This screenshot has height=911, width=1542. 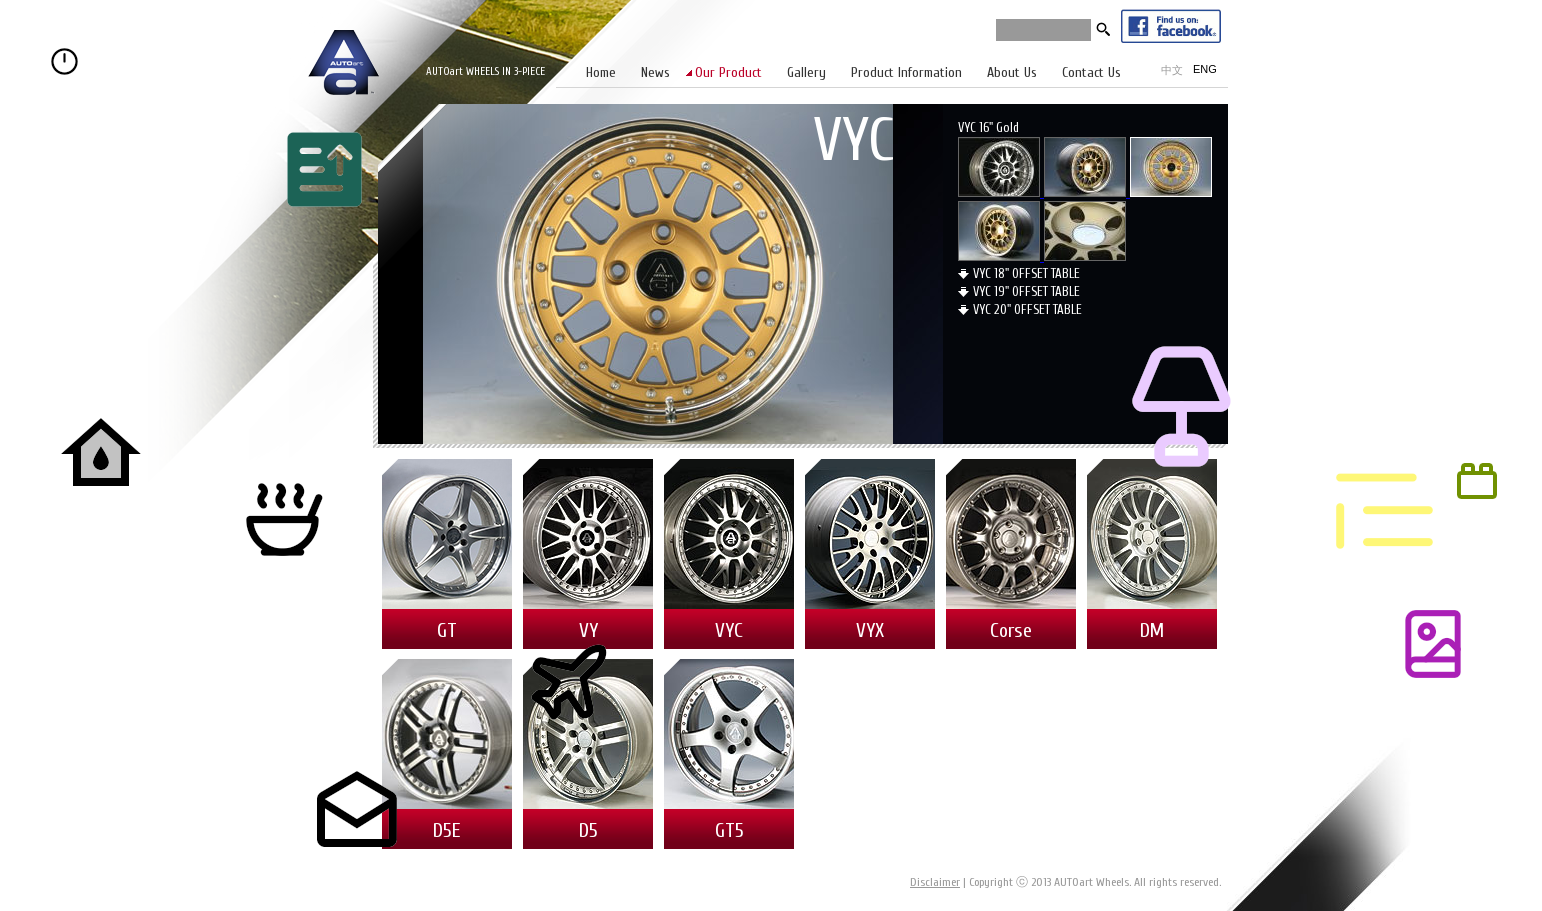 What do you see at coordinates (1433, 644) in the screenshot?
I see `view photo album or image gallery` at bounding box center [1433, 644].